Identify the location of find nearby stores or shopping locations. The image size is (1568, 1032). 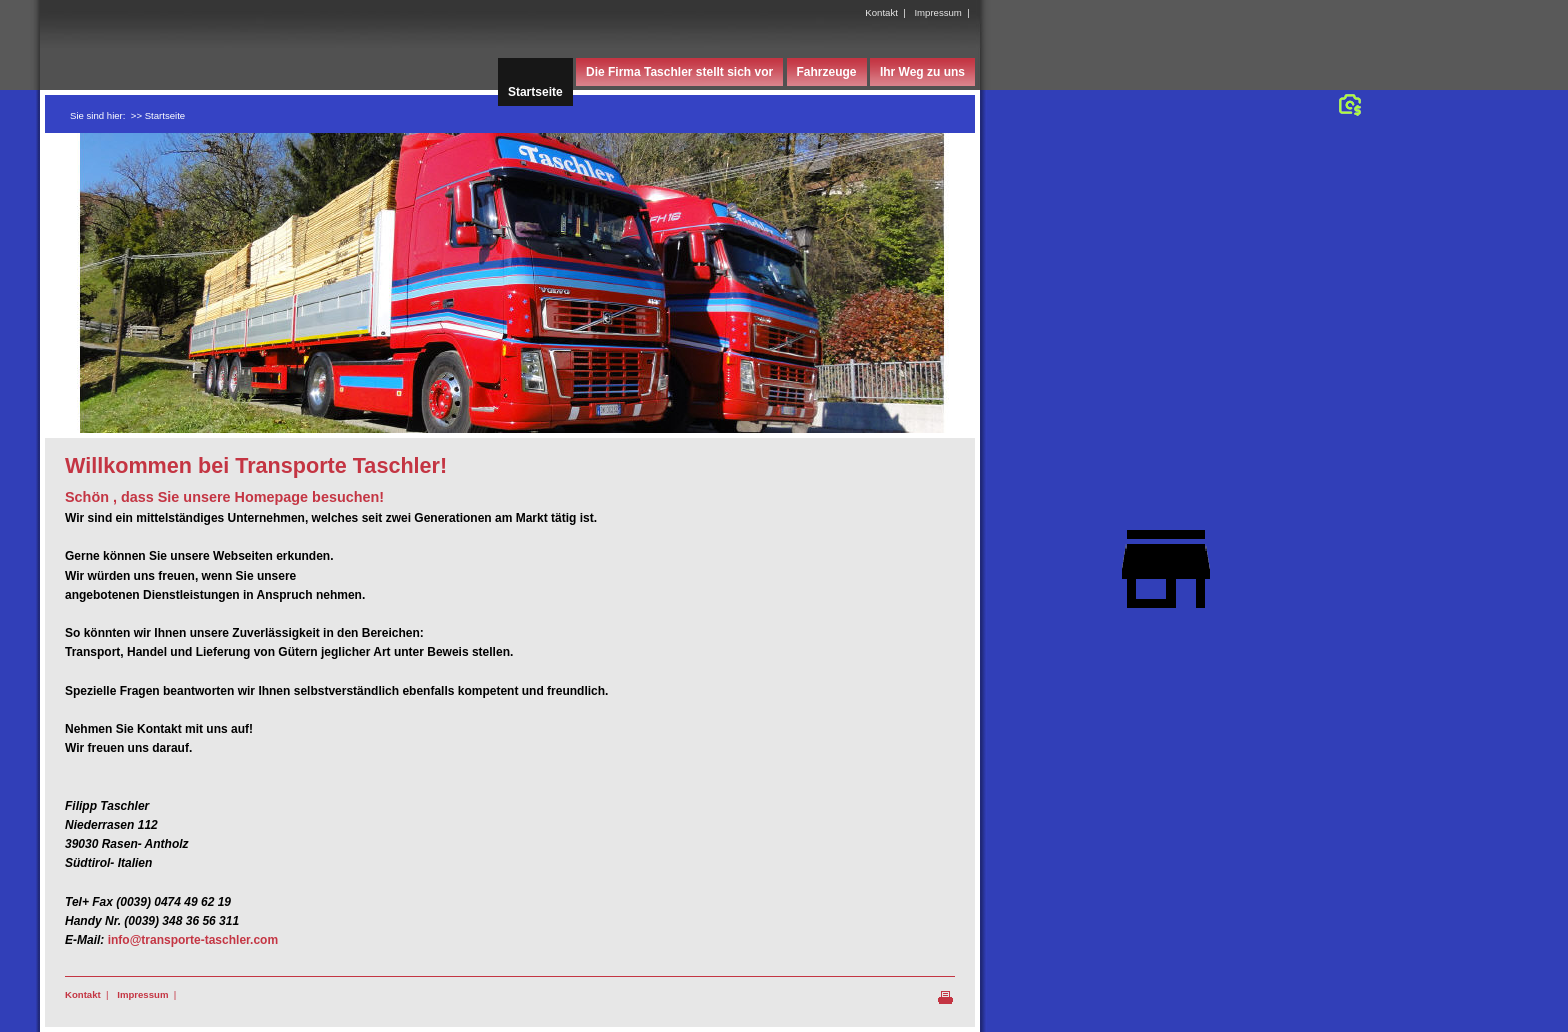
(1166, 569).